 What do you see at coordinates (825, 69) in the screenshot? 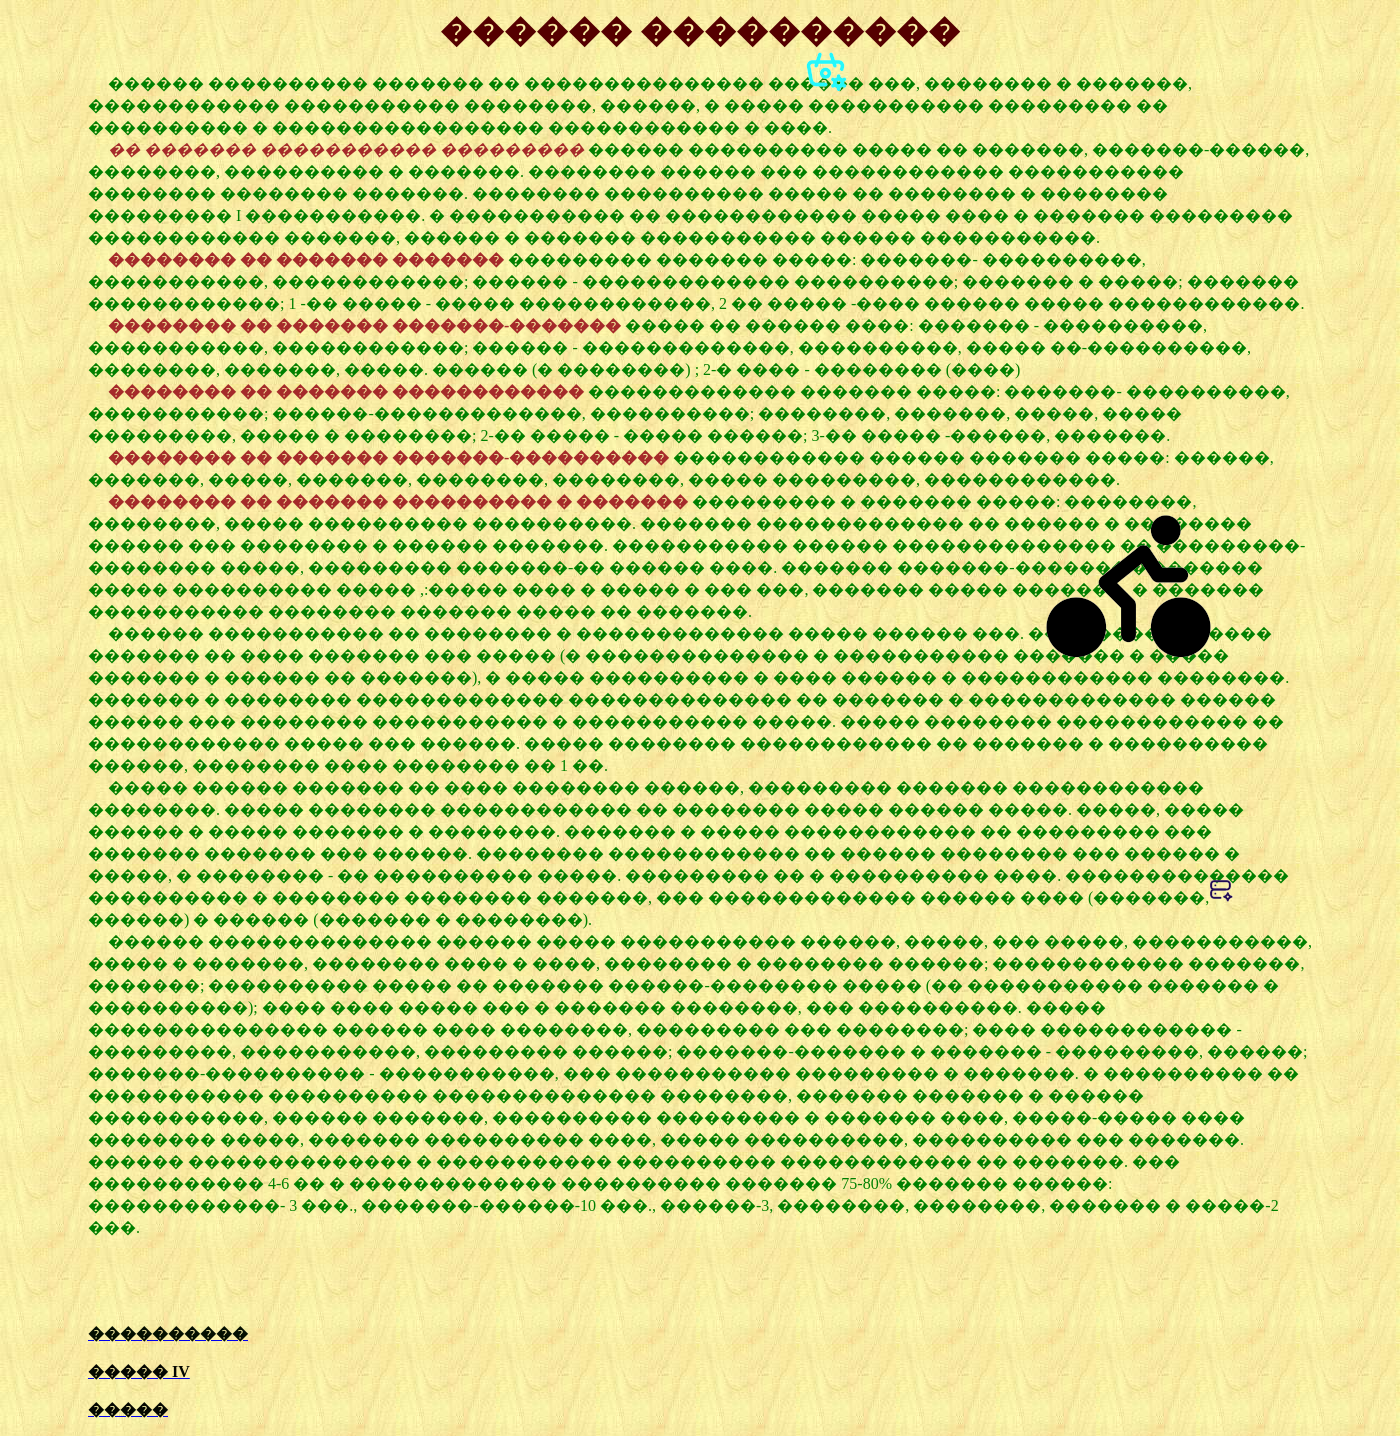
I see `access shopping basket settings` at bounding box center [825, 69].